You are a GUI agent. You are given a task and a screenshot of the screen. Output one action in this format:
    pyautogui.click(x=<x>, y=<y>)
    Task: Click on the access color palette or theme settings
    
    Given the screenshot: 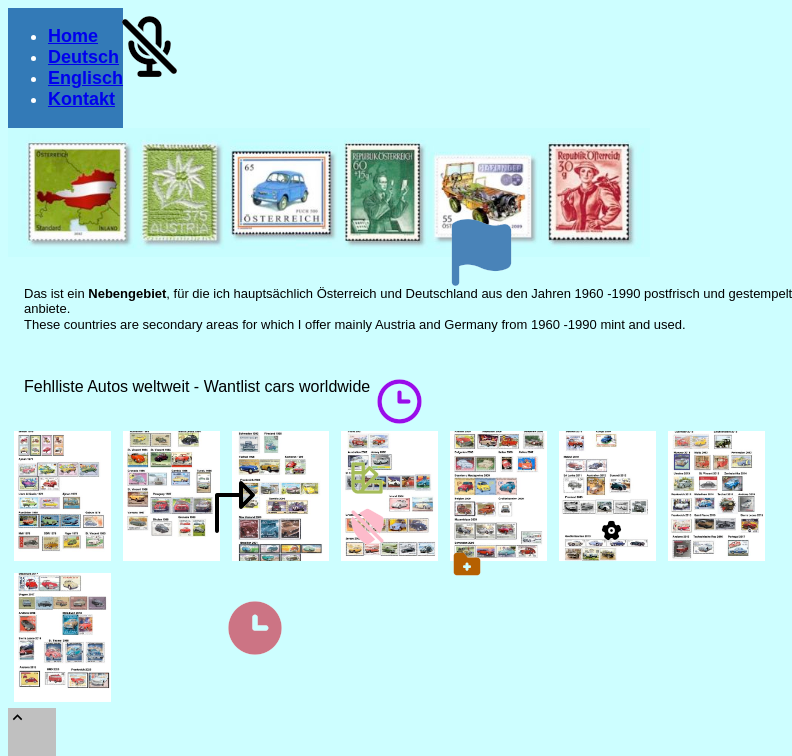 What is the action you would take?
    pyautogui.click(x=367, y=478)
    